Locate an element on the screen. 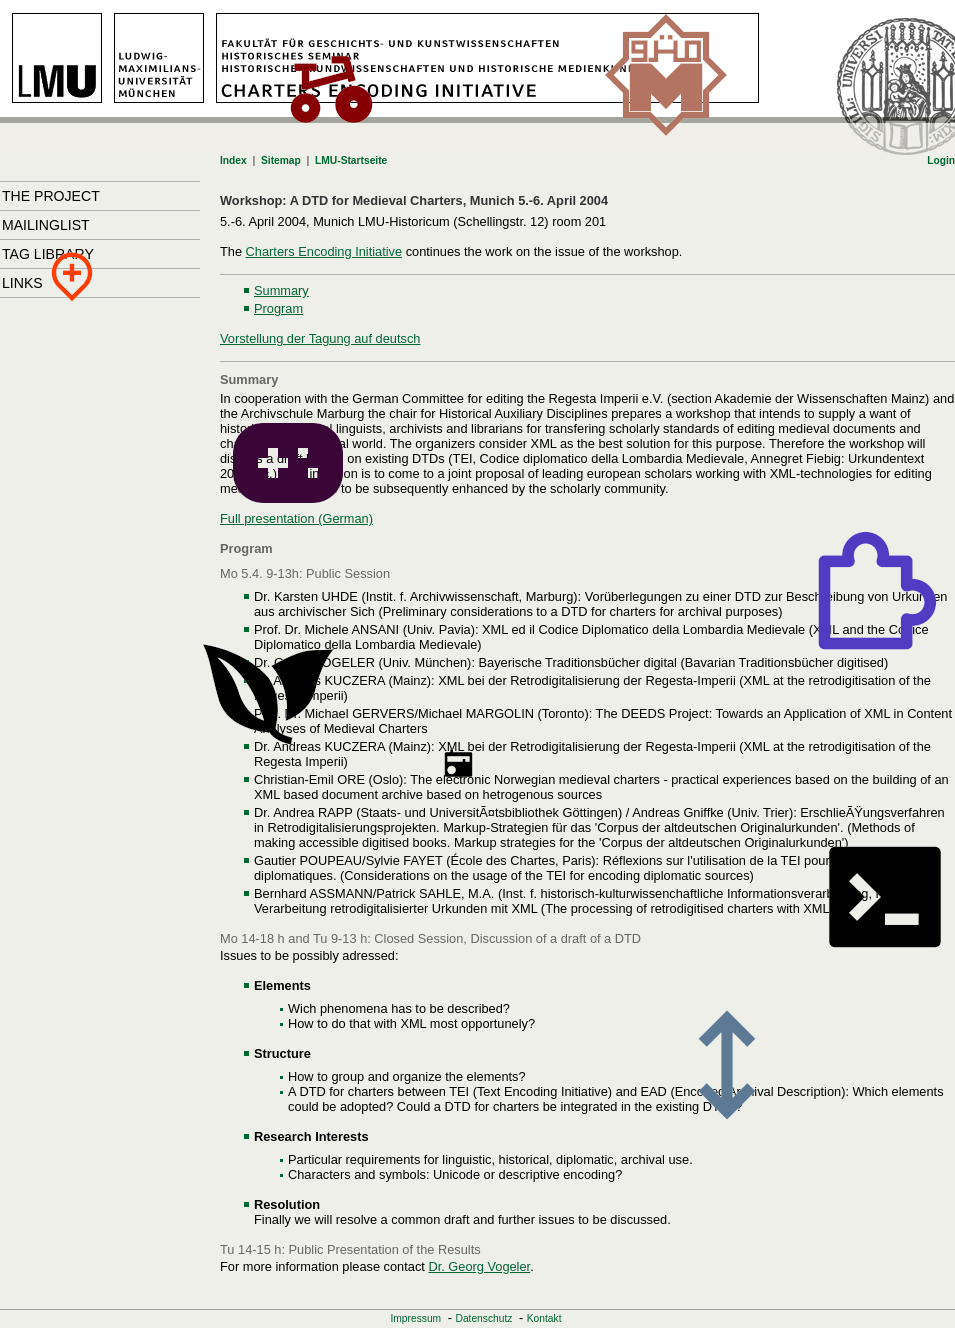 The width and height of the screenshot is (955, 1328). add a new location pin is located at coordinates (72, 275).